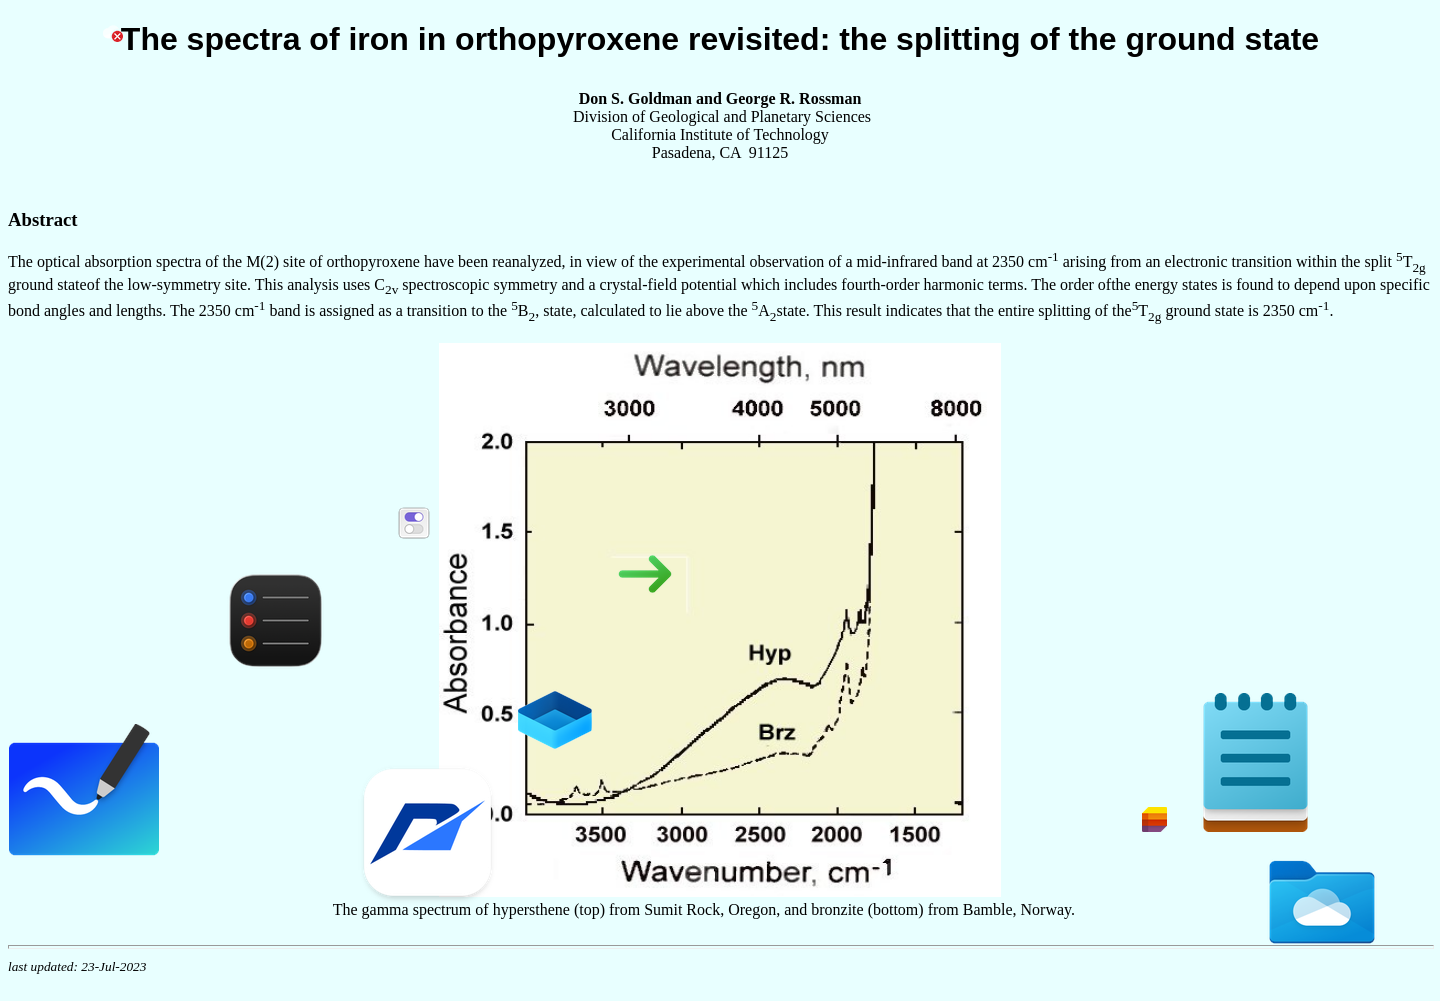 The width and height of the screenshot is (1440, 1001). Describe the element at coordinates (645, 574) in the screenshot. I see `move a file or folder to a new location` at that location.